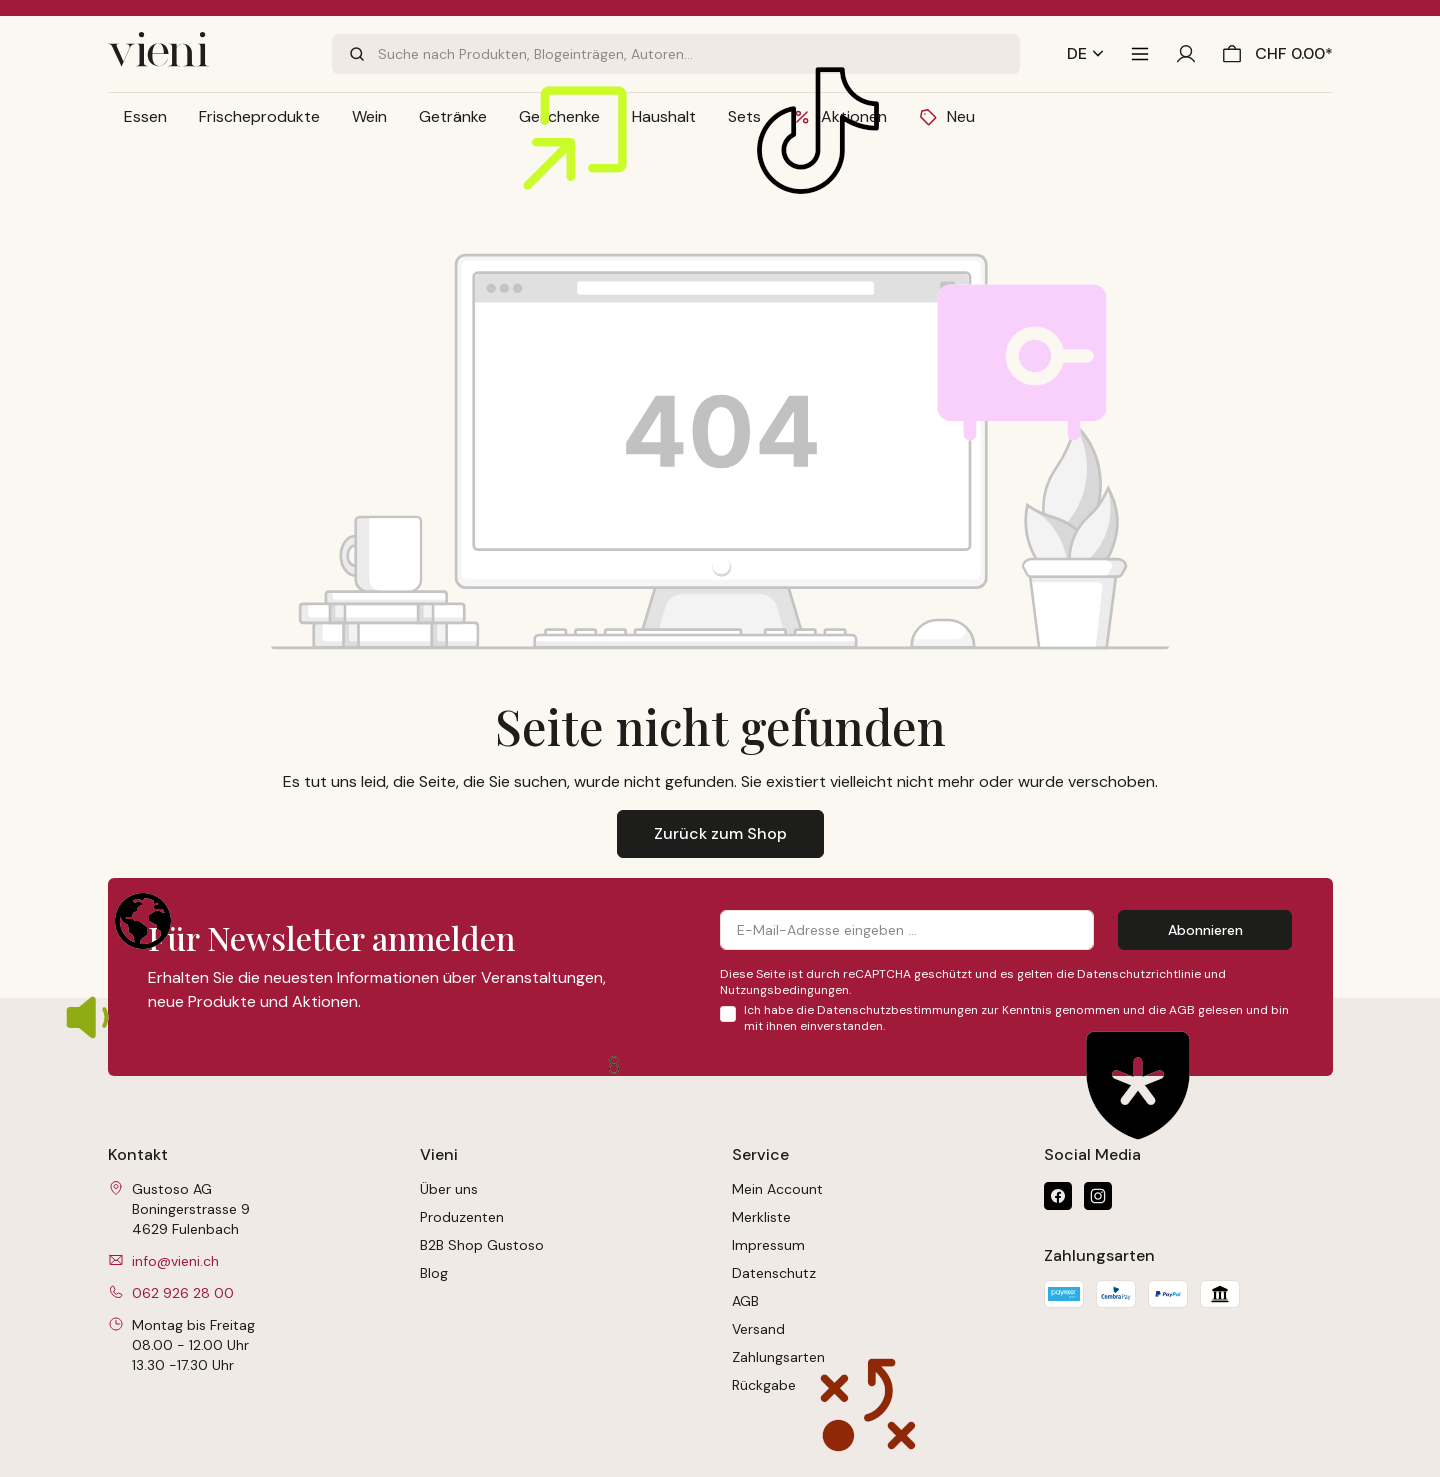 The image size is (1440, 1477). Describe the element at coordinates (87, 1017) in the screenshot. I see `adjust volume to low level` at that location.